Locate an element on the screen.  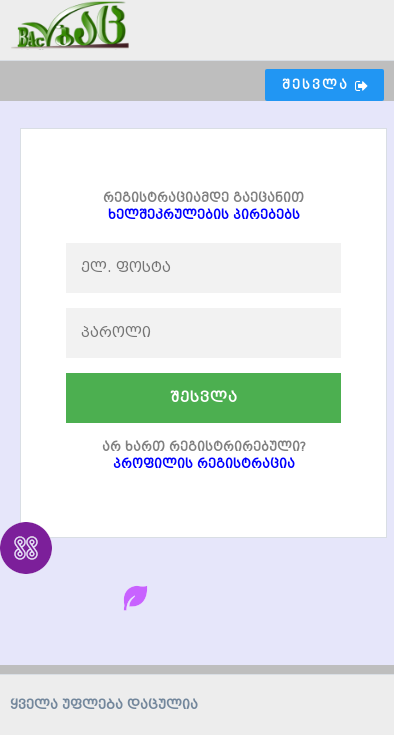
open the StyleShare app is located at coordinates (26, 548).